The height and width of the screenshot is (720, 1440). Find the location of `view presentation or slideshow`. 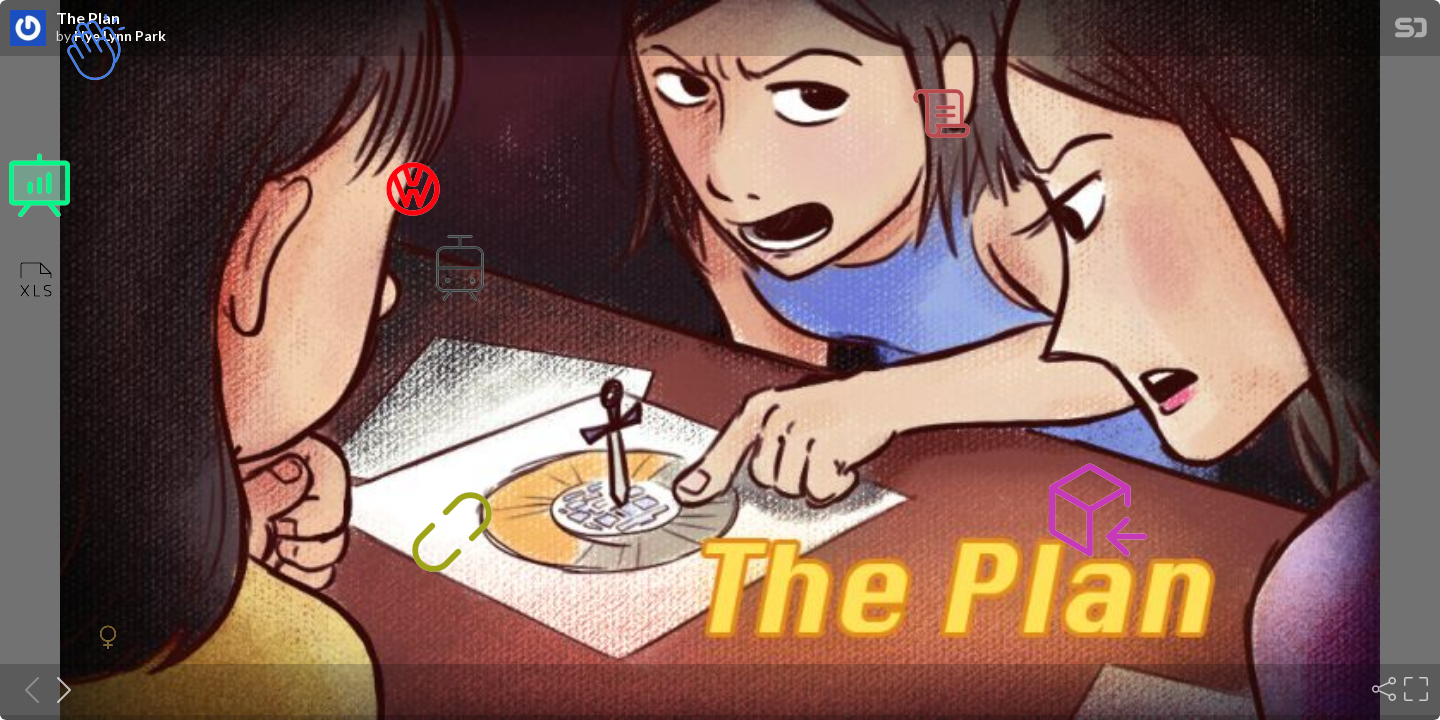

view presentation or slideshow is located at coordinates (39, 186).